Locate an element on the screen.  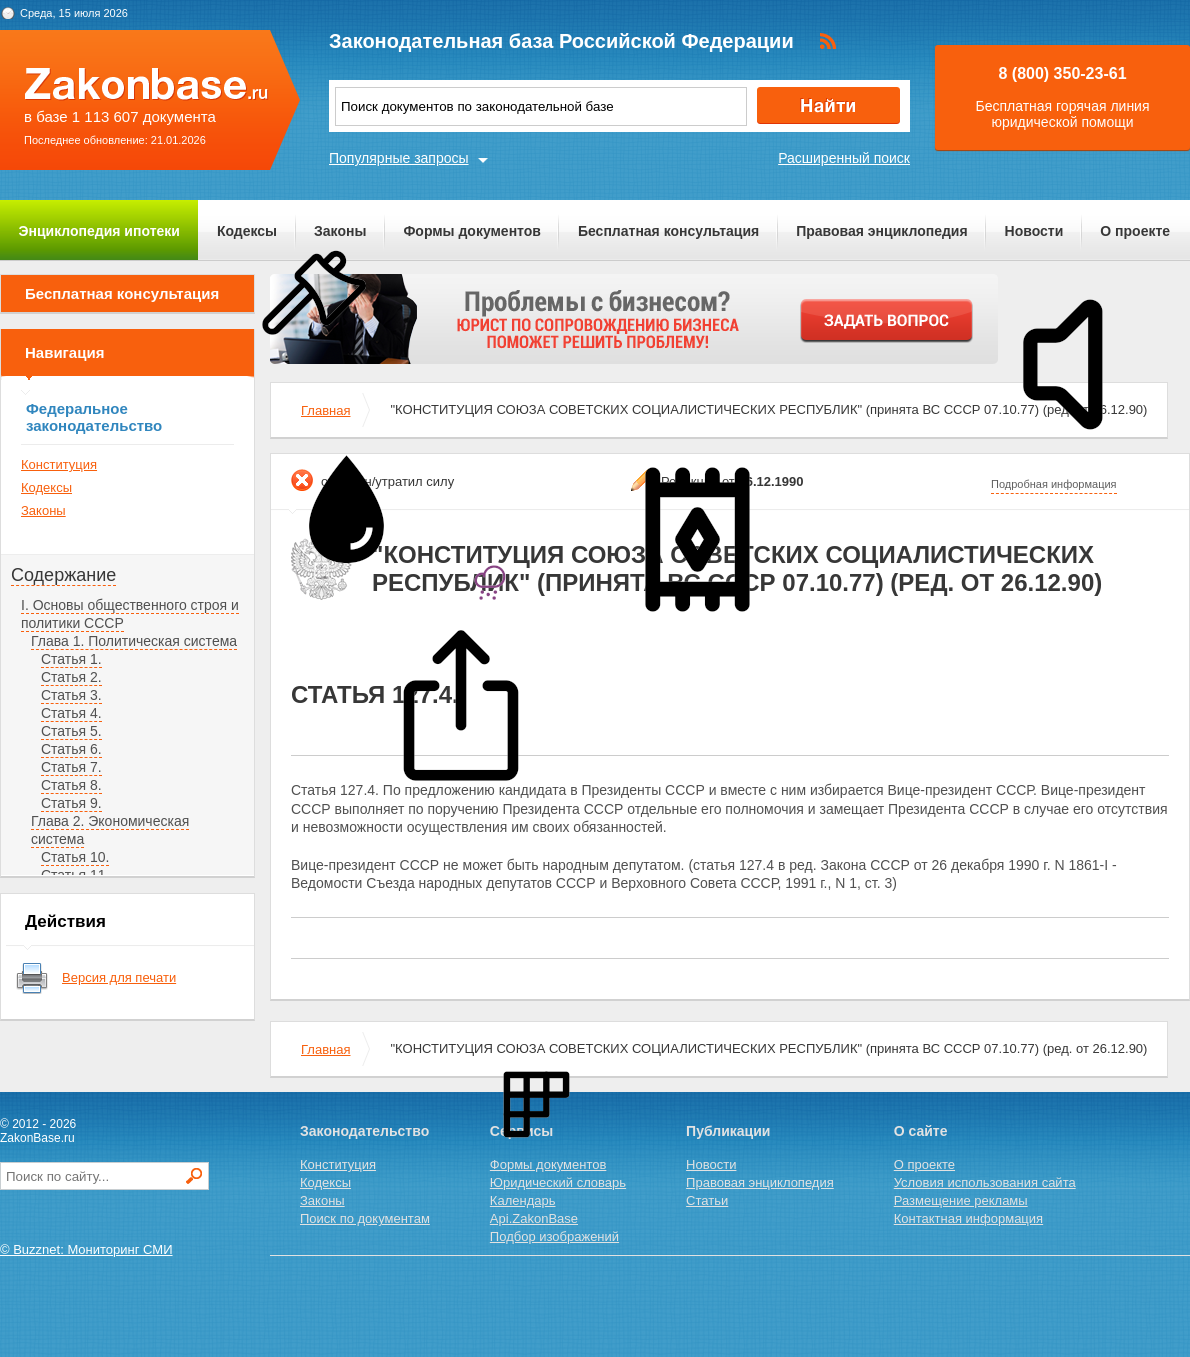
tool or equipment category is located at coordinates (314, 296).